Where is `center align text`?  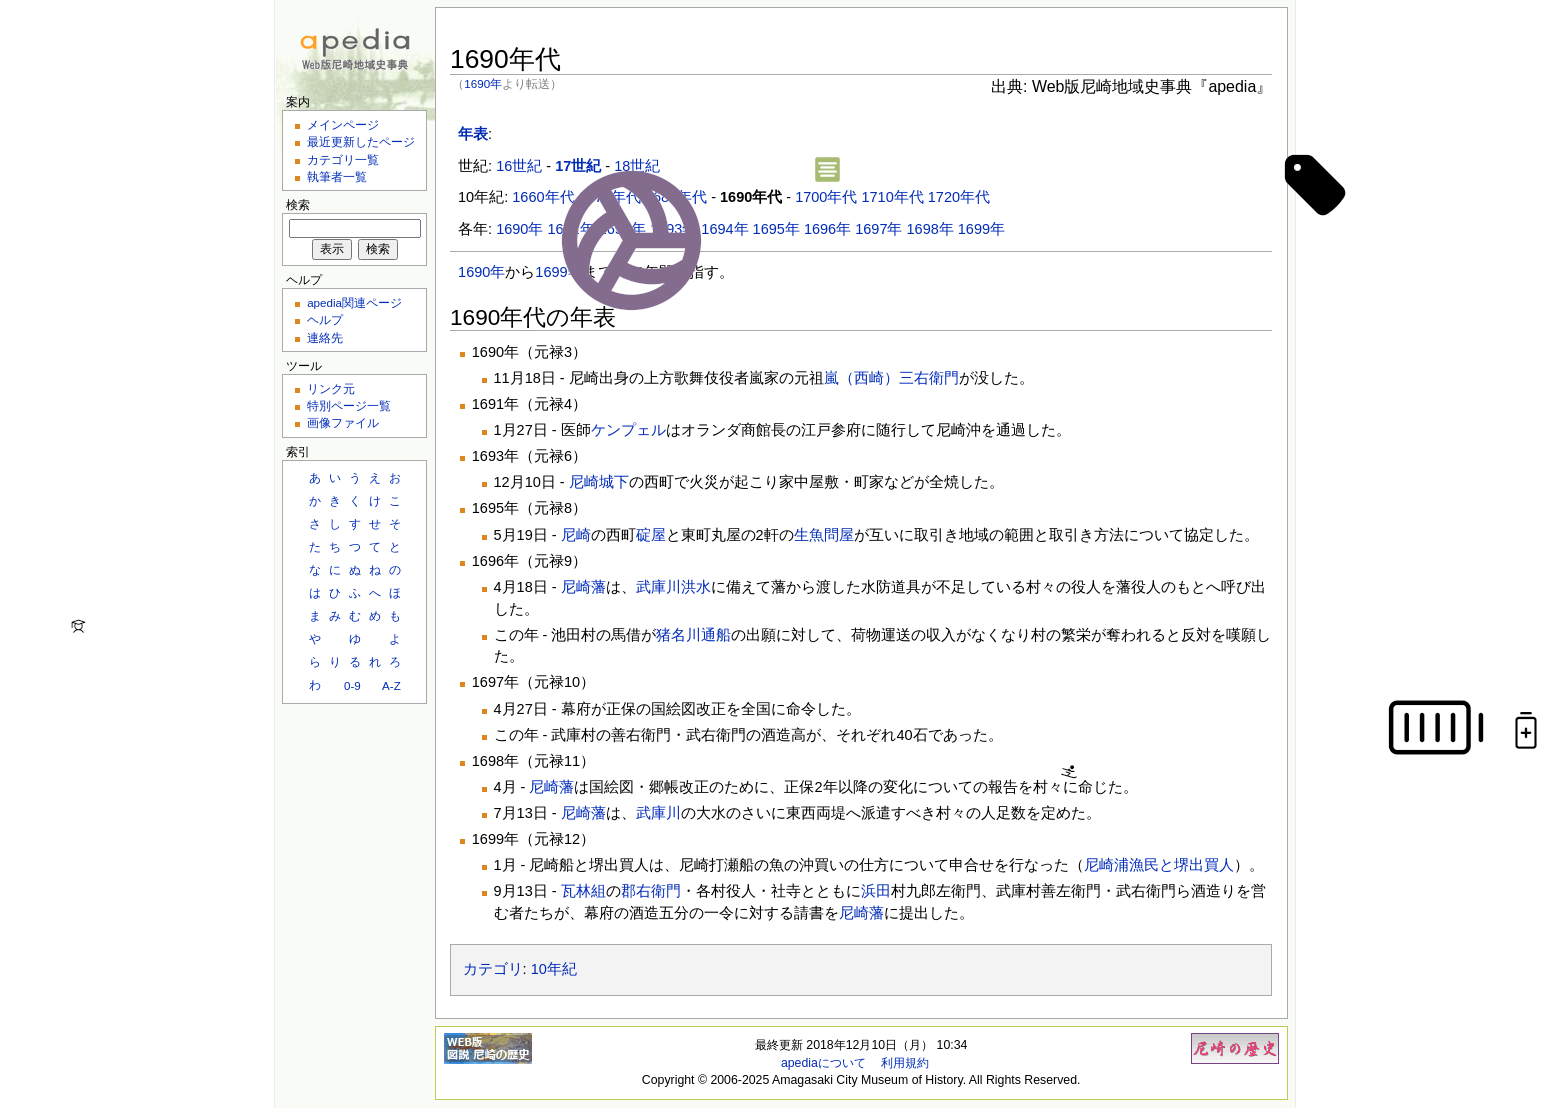 center align text is located at coordinates (827, 169).